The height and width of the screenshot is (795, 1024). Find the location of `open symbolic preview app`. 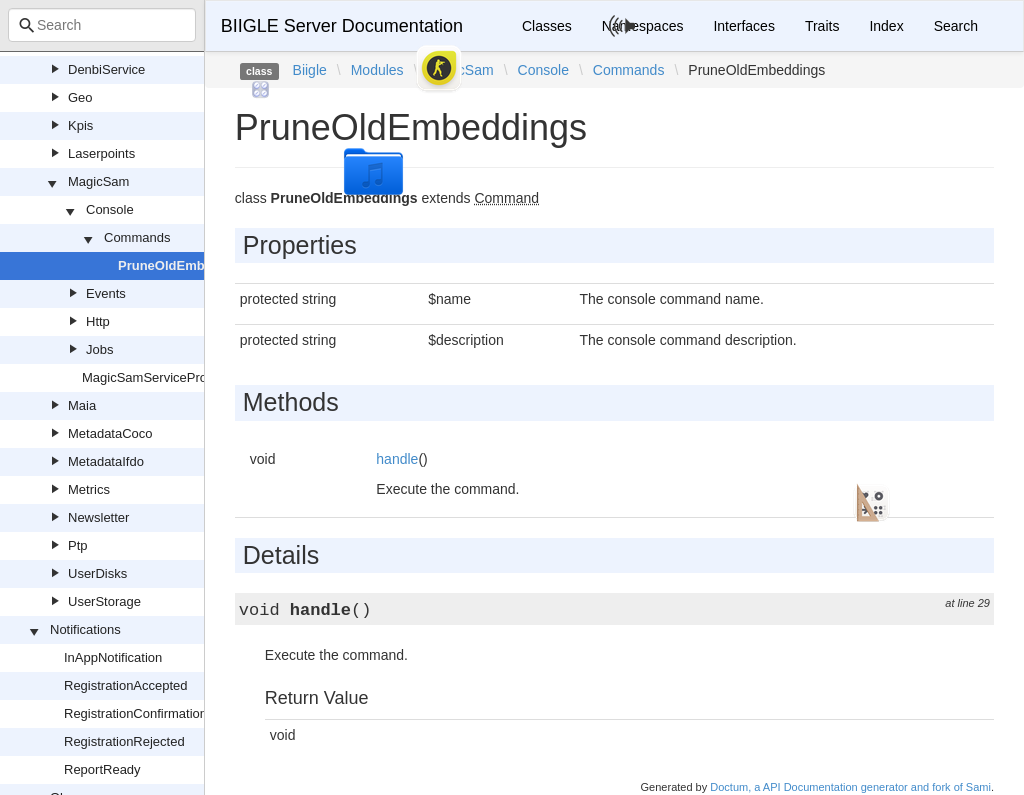

open symbolic preview app is located at coordinates (871, 502).